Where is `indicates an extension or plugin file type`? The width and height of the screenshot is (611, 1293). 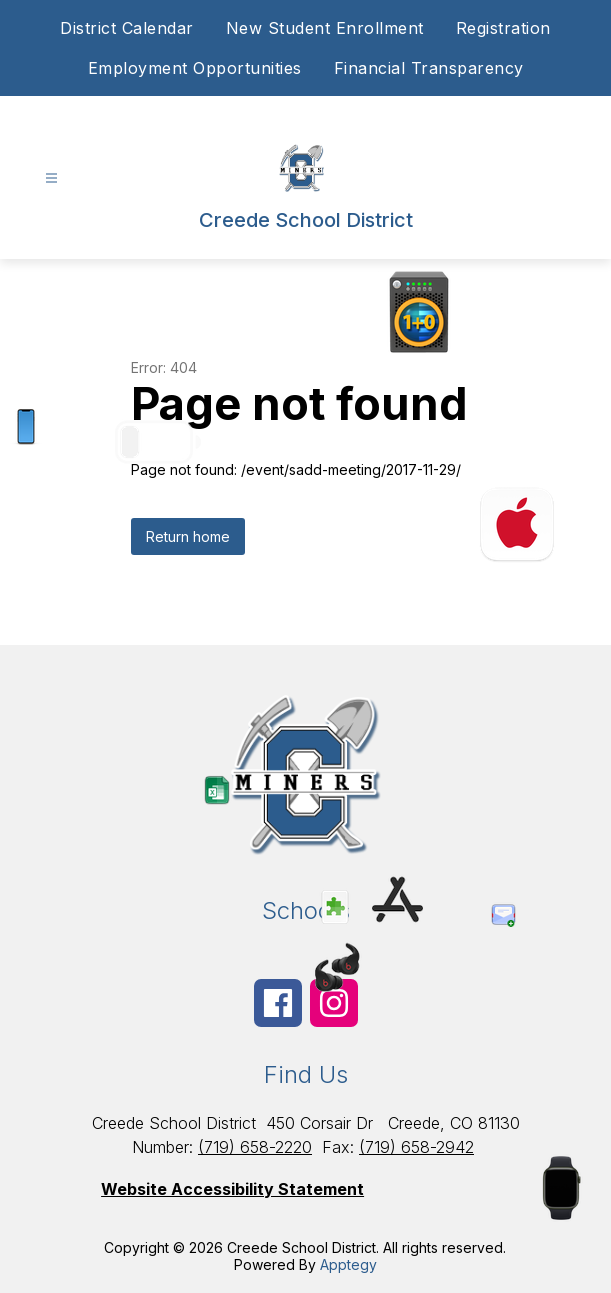
indicates an extension or plugin file type is located at coordinates (335, 907).